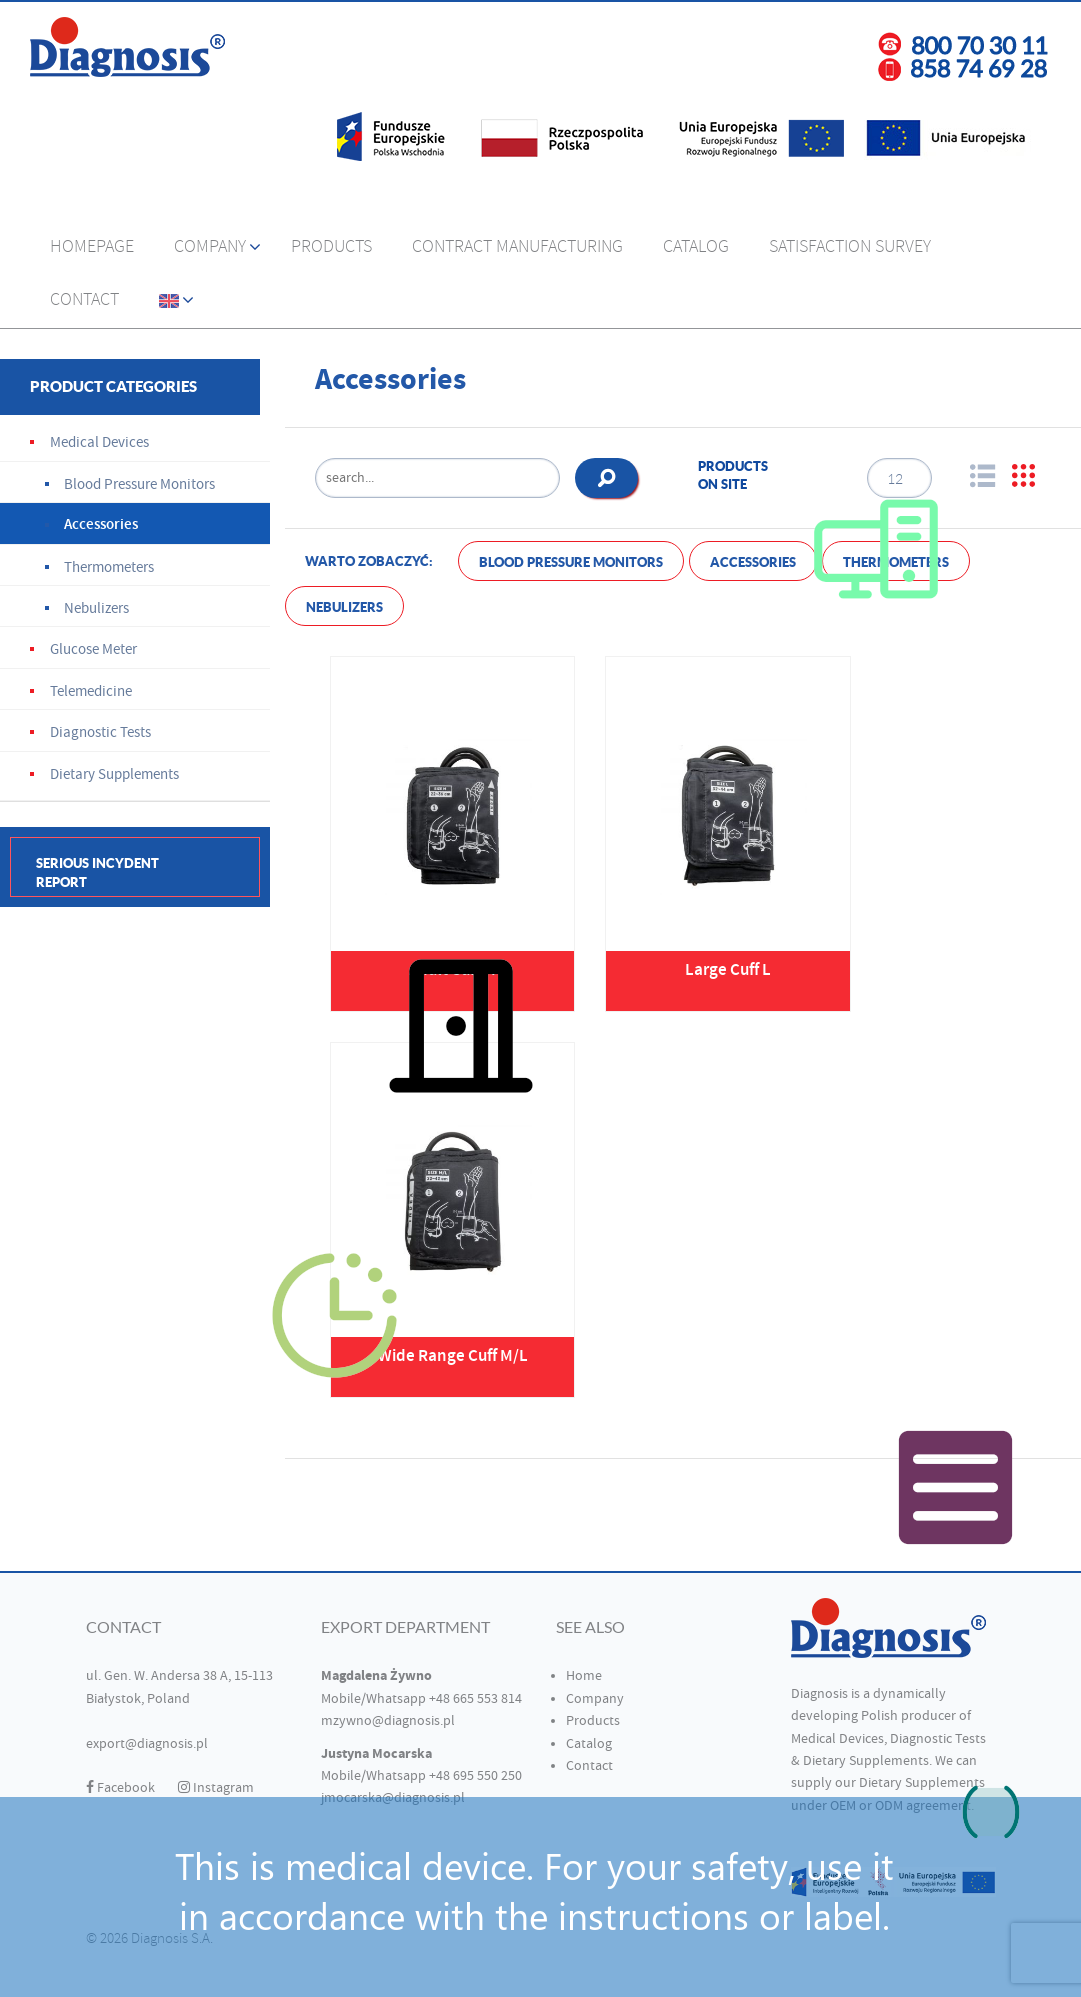 This screenshot has height=1997, width=1081. I want to click on access desktop computer settings, so click(876, 549).